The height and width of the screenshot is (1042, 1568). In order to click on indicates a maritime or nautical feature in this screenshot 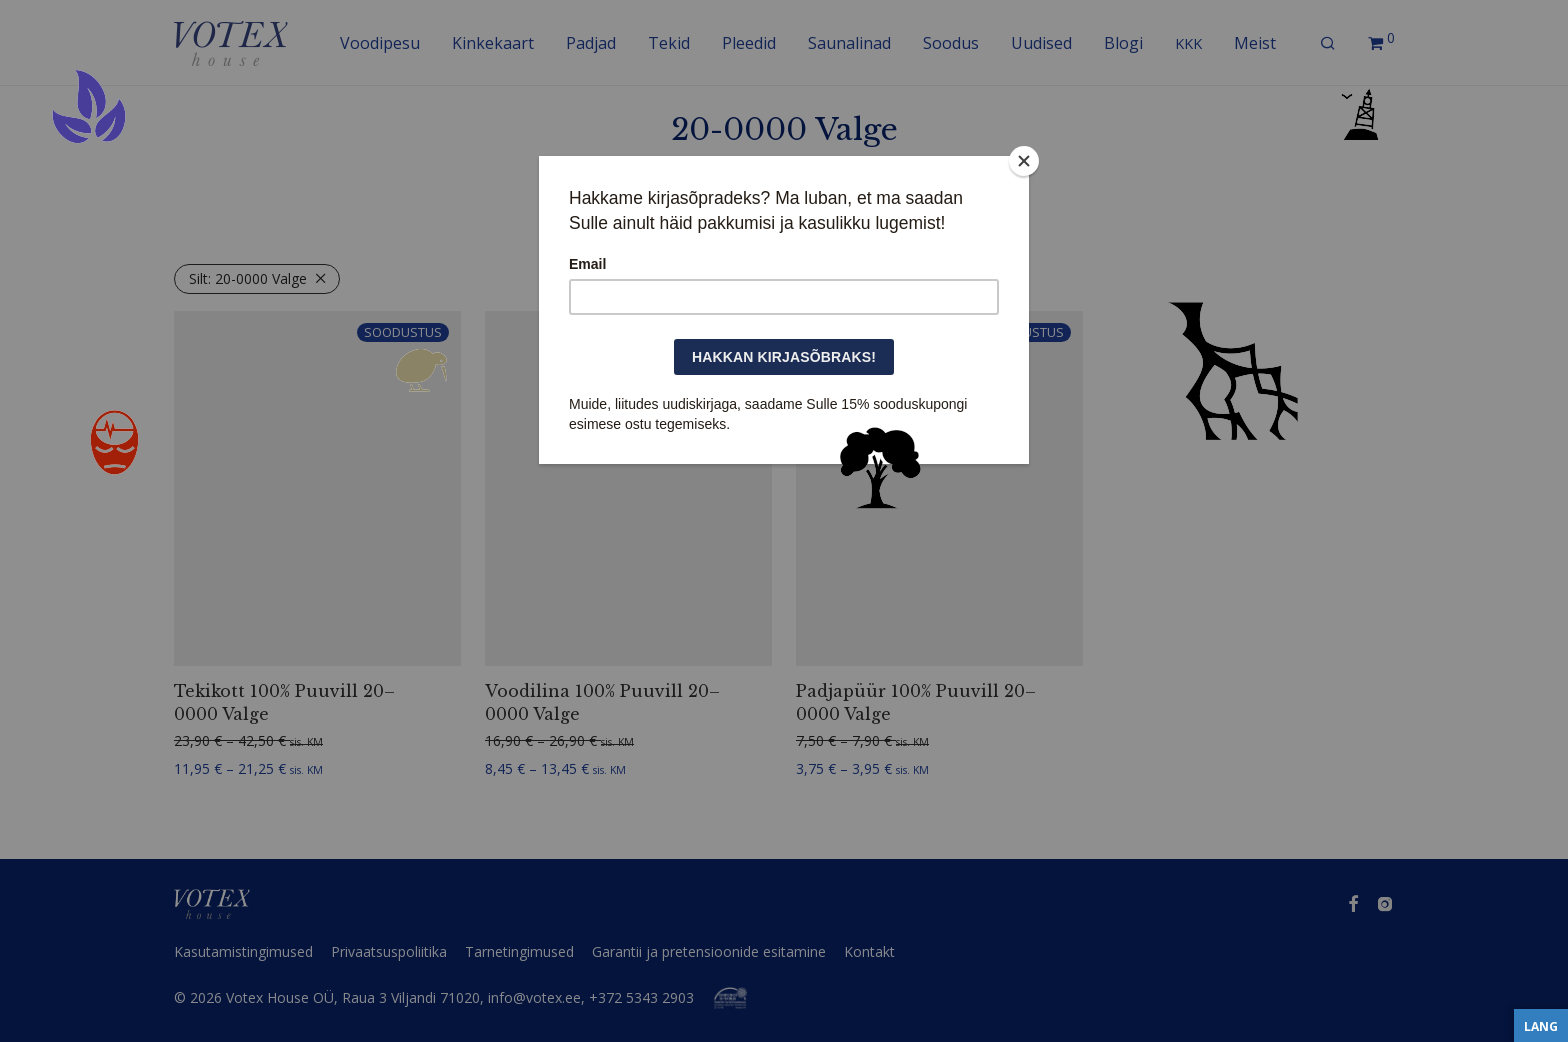, I will do `click(1361, 114)`.